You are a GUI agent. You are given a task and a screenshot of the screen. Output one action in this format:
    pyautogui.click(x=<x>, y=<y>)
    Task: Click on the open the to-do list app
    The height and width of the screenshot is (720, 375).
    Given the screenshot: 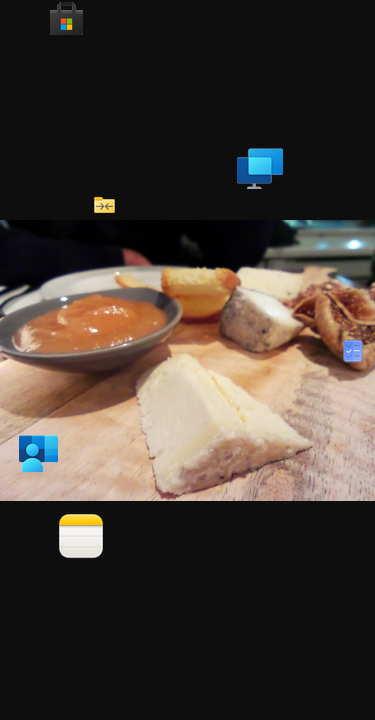 What is the action you would take?
    pyautogui.click(x=353, y=351)
    